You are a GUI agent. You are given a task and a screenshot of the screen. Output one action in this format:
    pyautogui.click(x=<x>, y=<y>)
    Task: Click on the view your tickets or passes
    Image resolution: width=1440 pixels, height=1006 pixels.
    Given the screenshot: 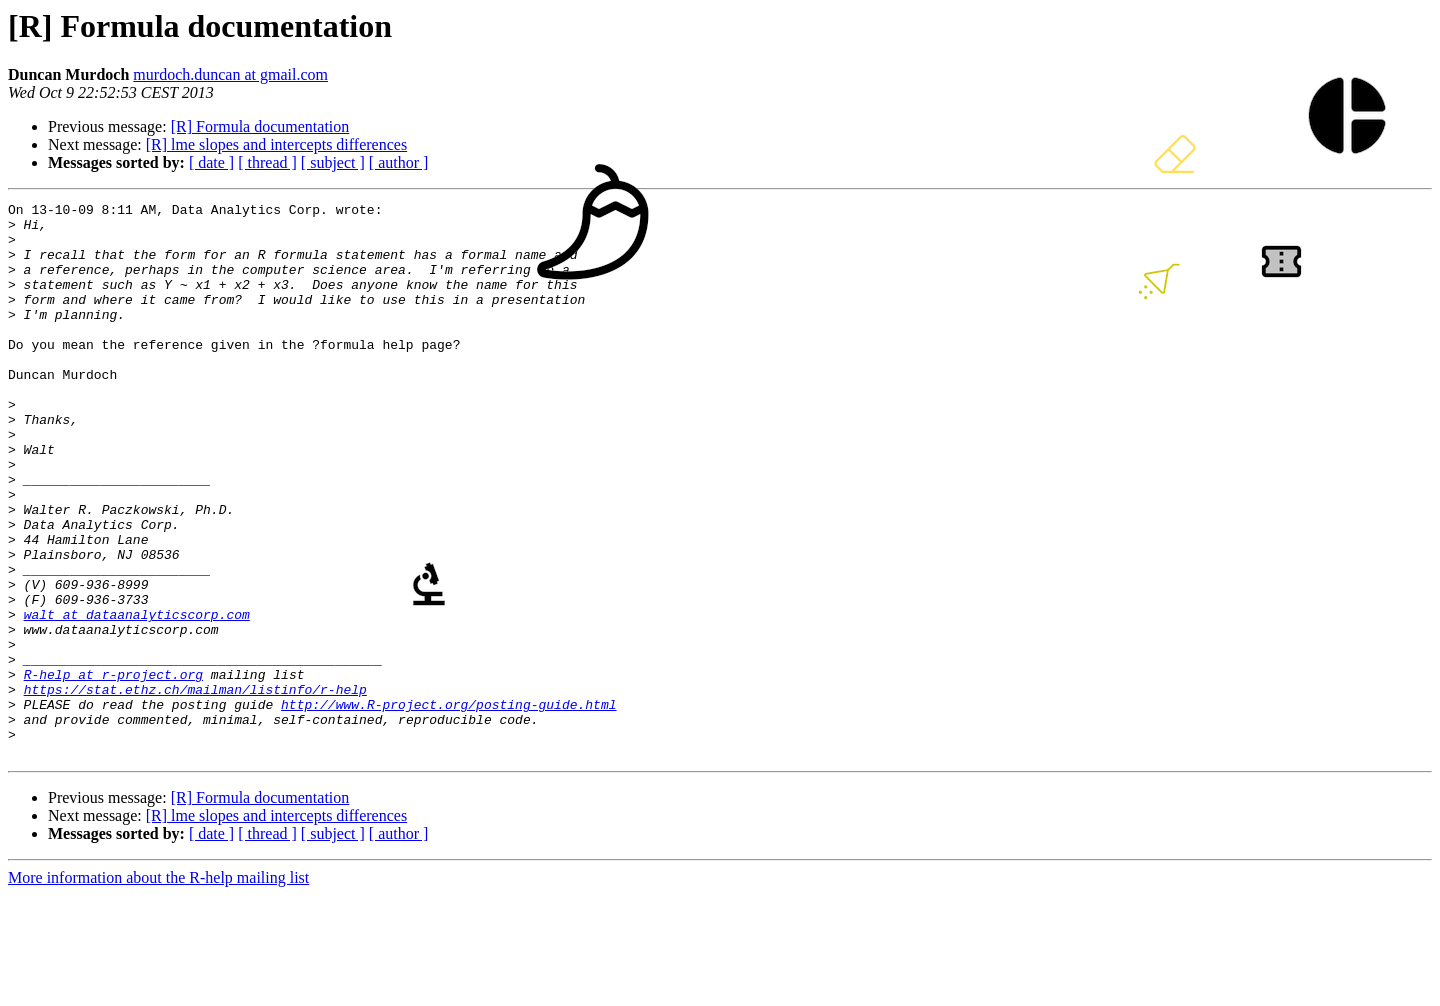 What is the action you would take?
    pyautogui.click(x=1281, y=261)
    